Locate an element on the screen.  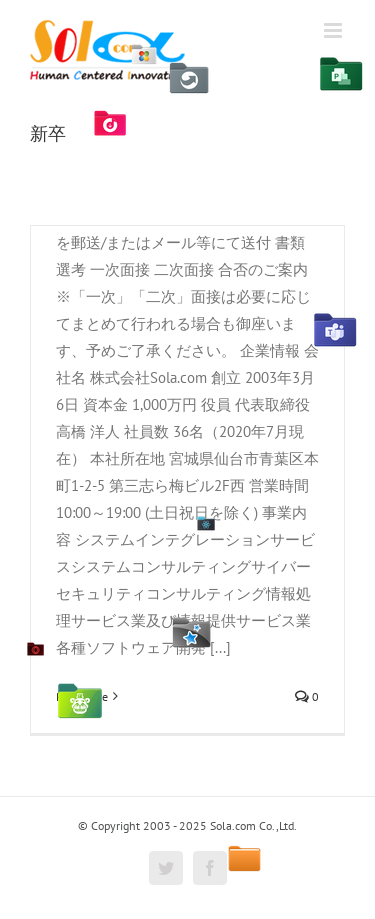
open your Anki flashcard collection folder is located at coordinates (191, 633).